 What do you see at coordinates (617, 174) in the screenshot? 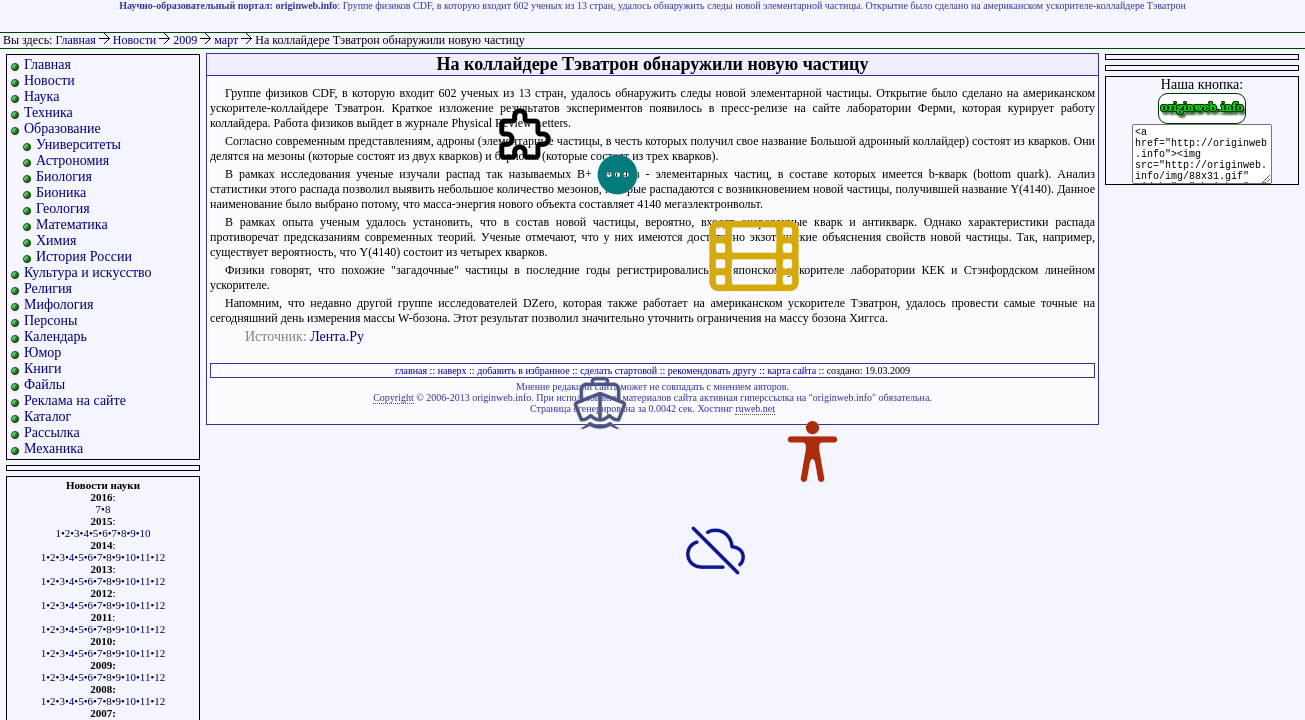
I see `access more options or actions` at bounding box center [617, 174].